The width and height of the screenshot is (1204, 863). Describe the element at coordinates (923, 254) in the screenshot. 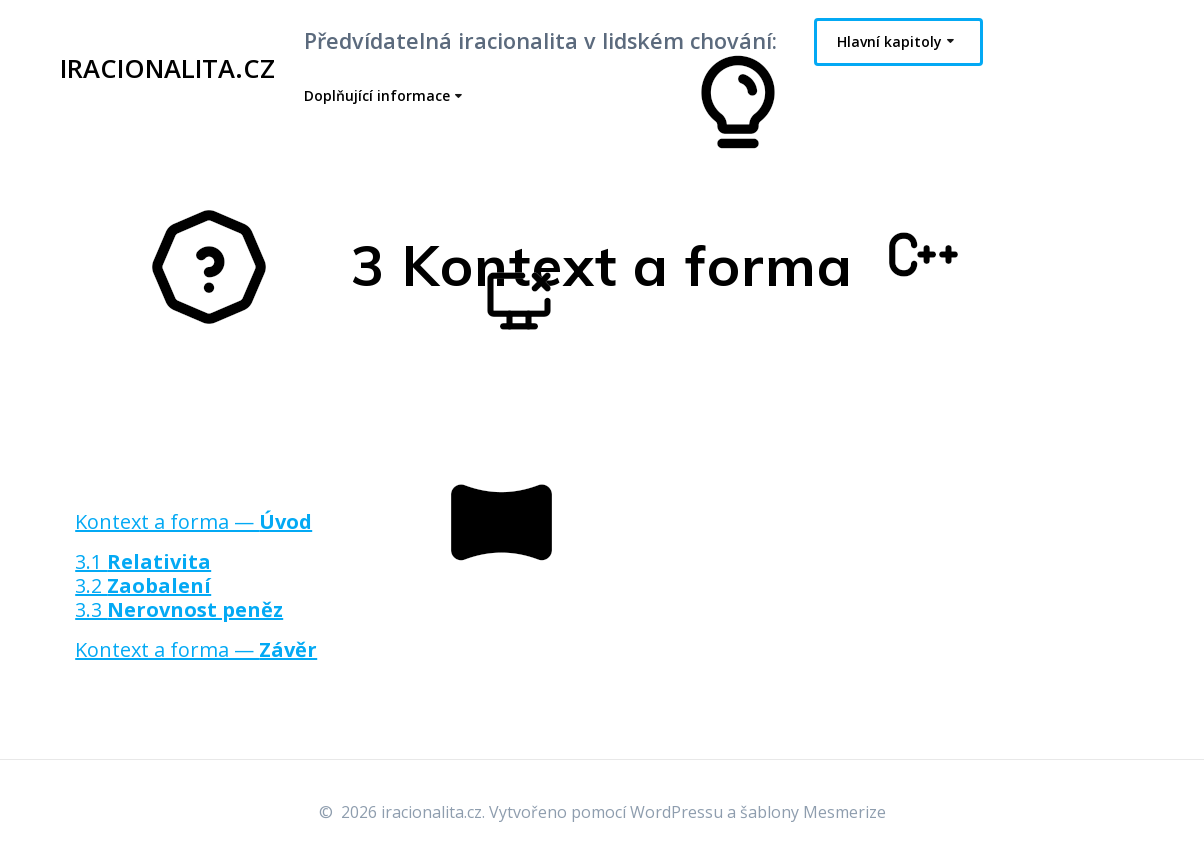

I see `indicates a C++ programming language file or project` at that location.